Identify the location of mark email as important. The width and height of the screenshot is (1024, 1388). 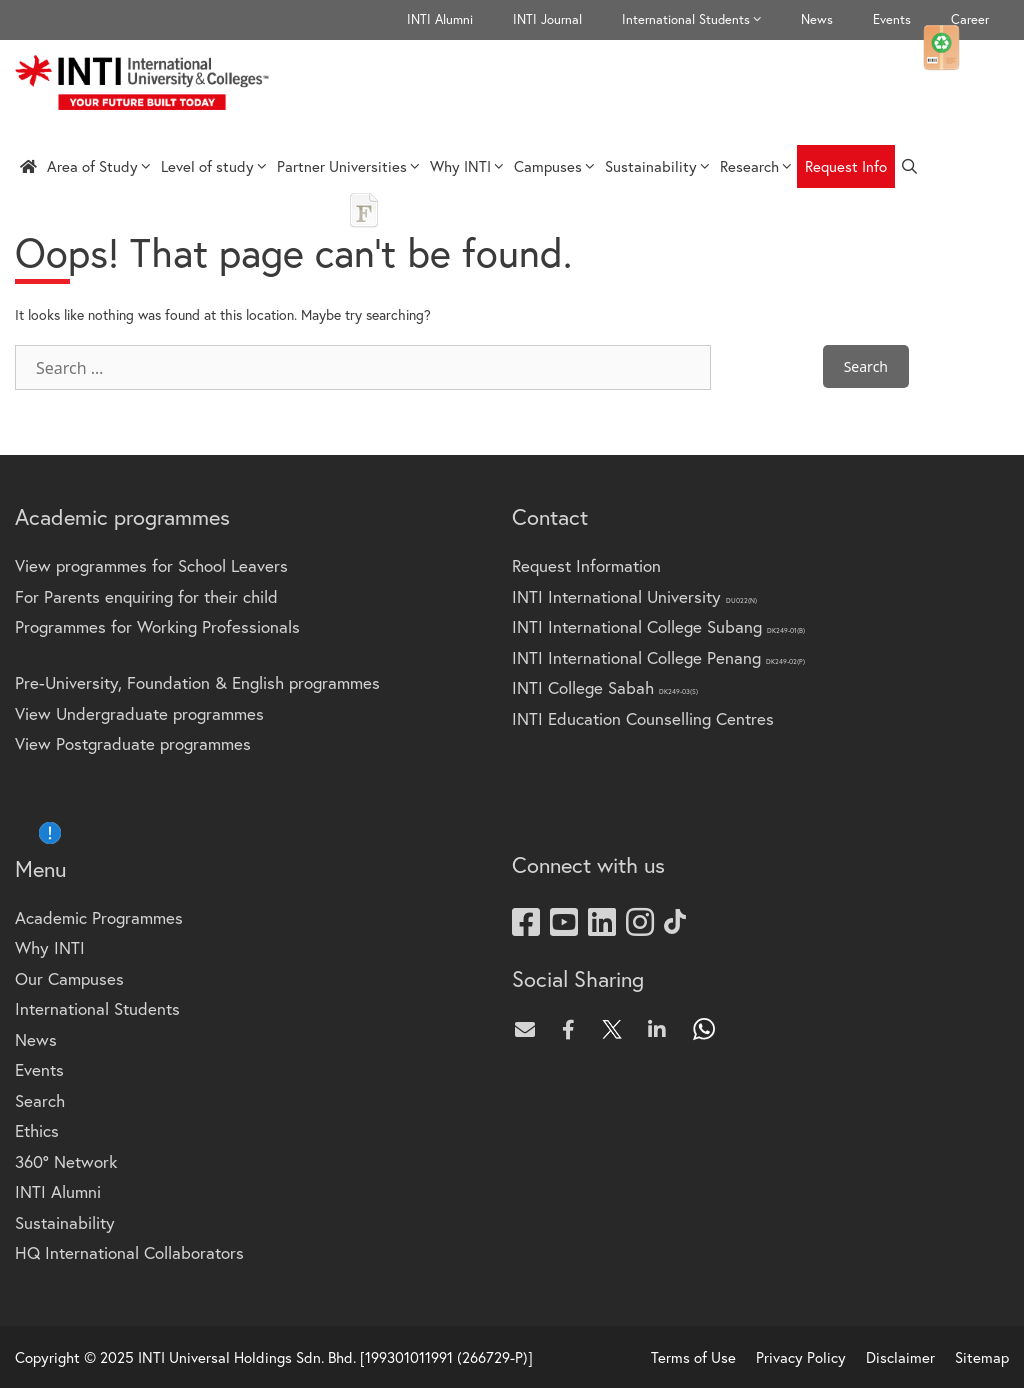
(50, 833).